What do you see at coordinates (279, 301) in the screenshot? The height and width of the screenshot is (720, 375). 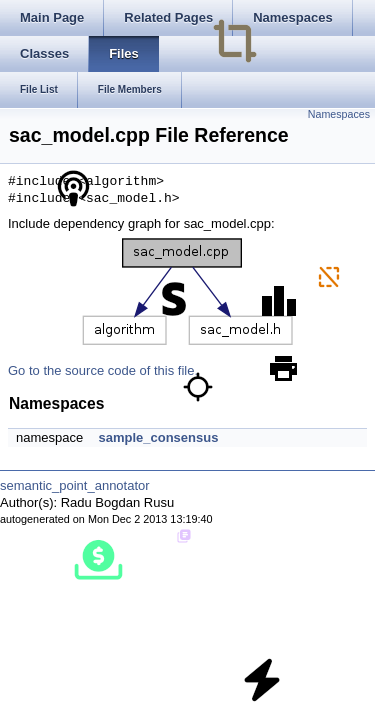 I see `view leaderboard rankings` at bounding box center [279, 301].